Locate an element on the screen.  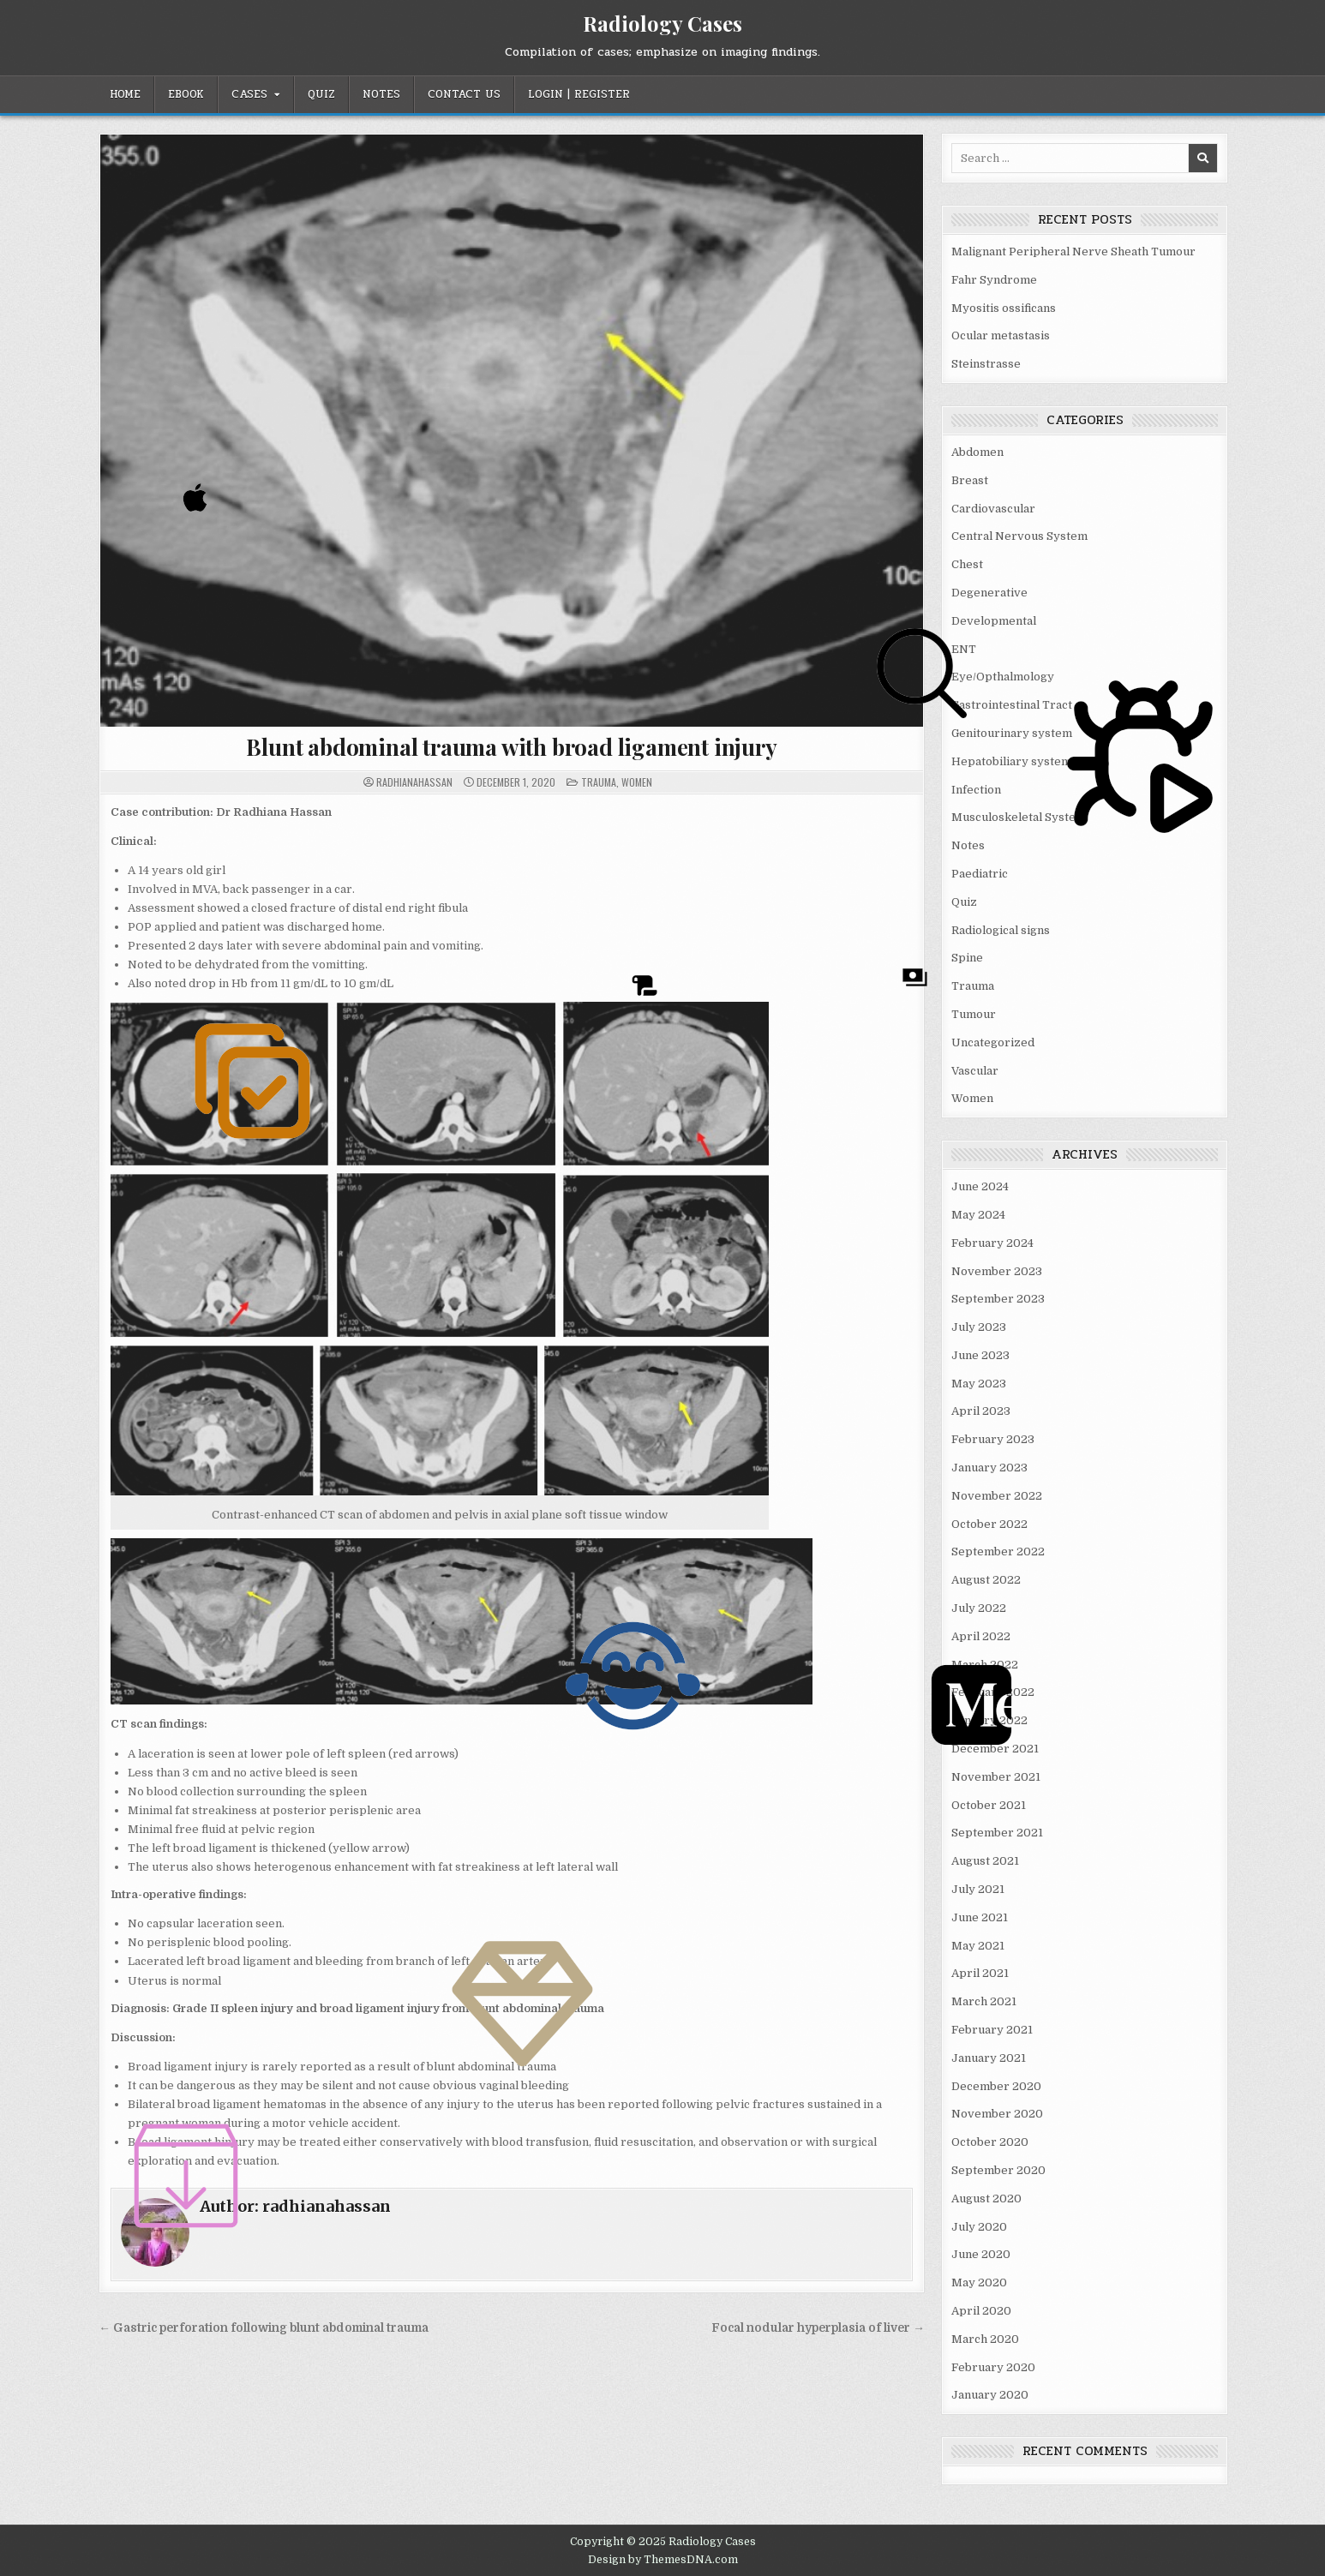
Apple company logo is located at coordinates (195, 497).